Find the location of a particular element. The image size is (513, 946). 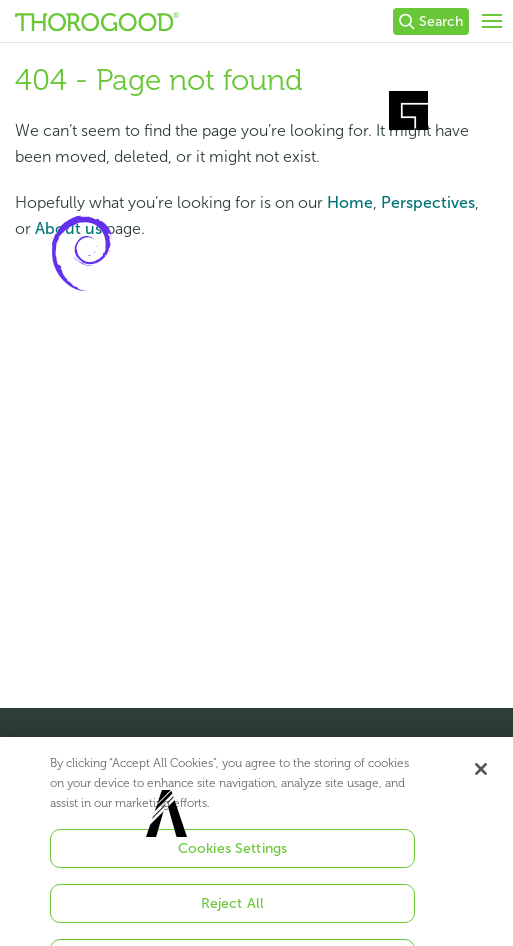

debian linux operating system logo is located at coordinates (82, 253).